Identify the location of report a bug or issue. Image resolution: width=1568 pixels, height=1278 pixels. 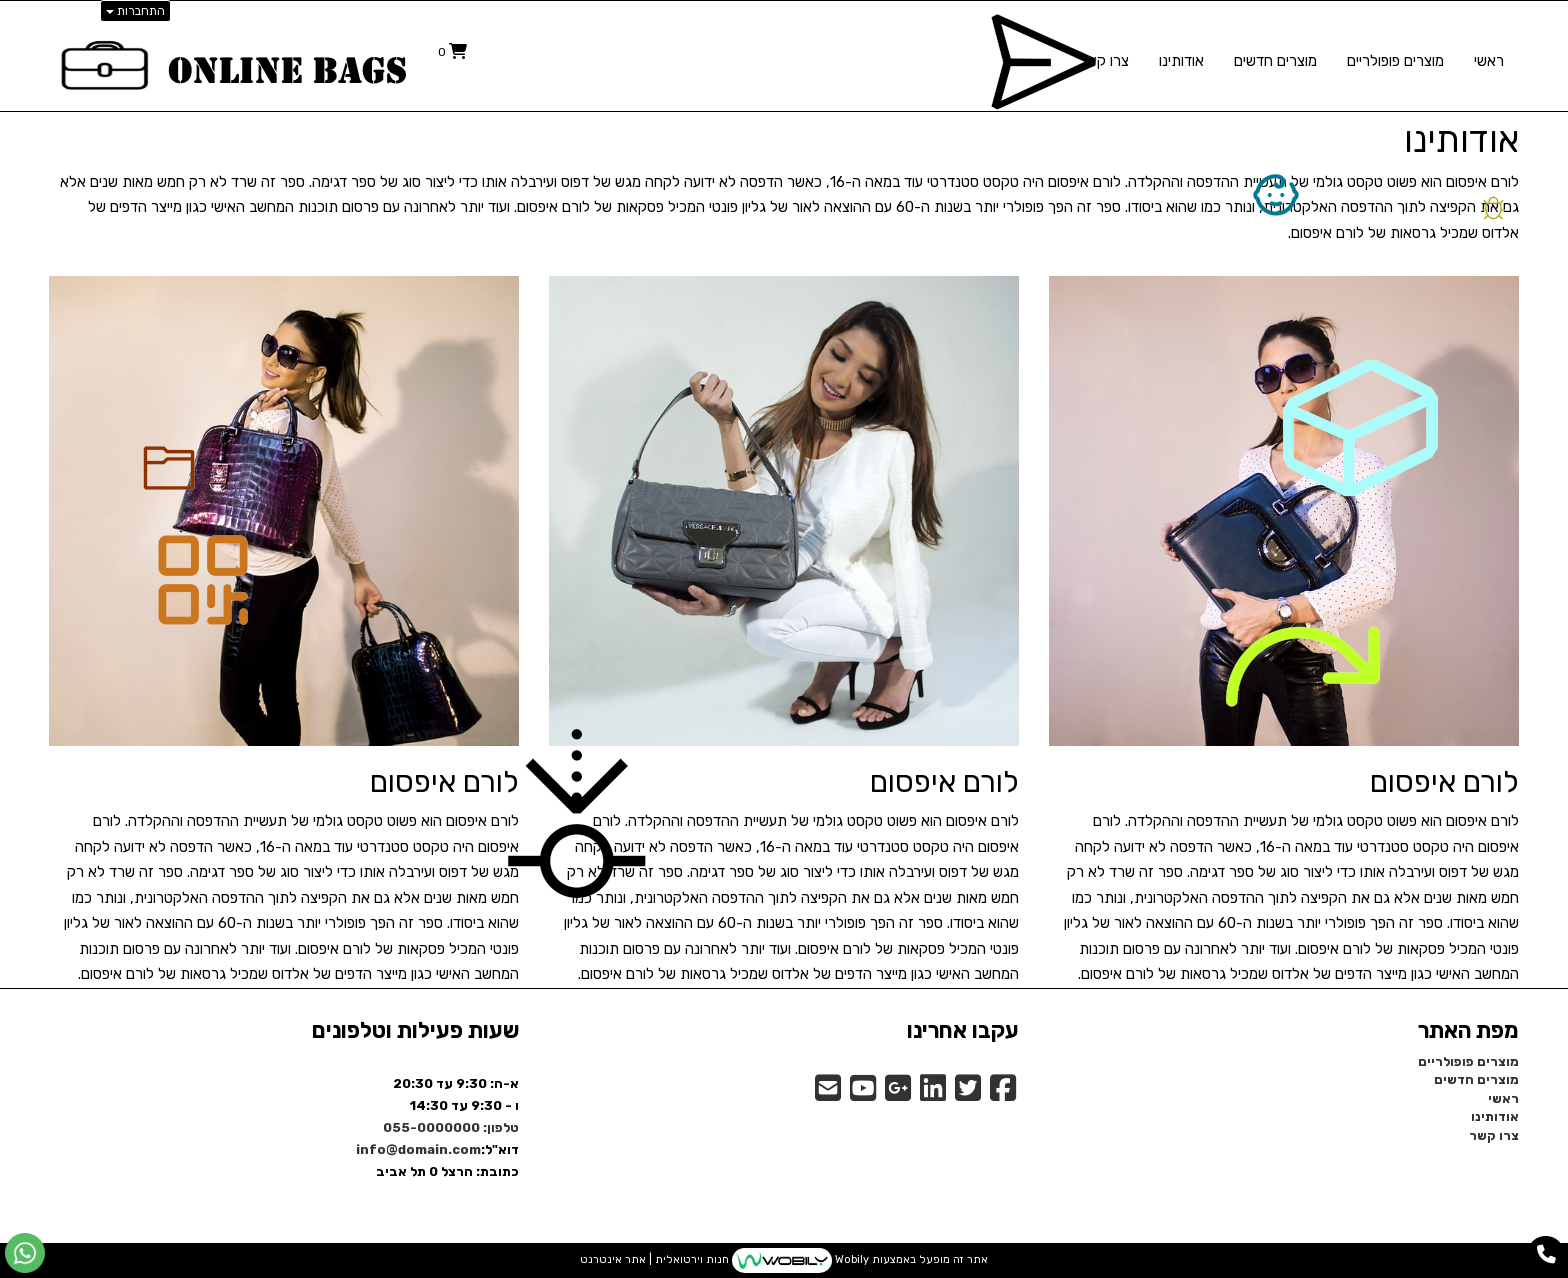
(1493, 208).